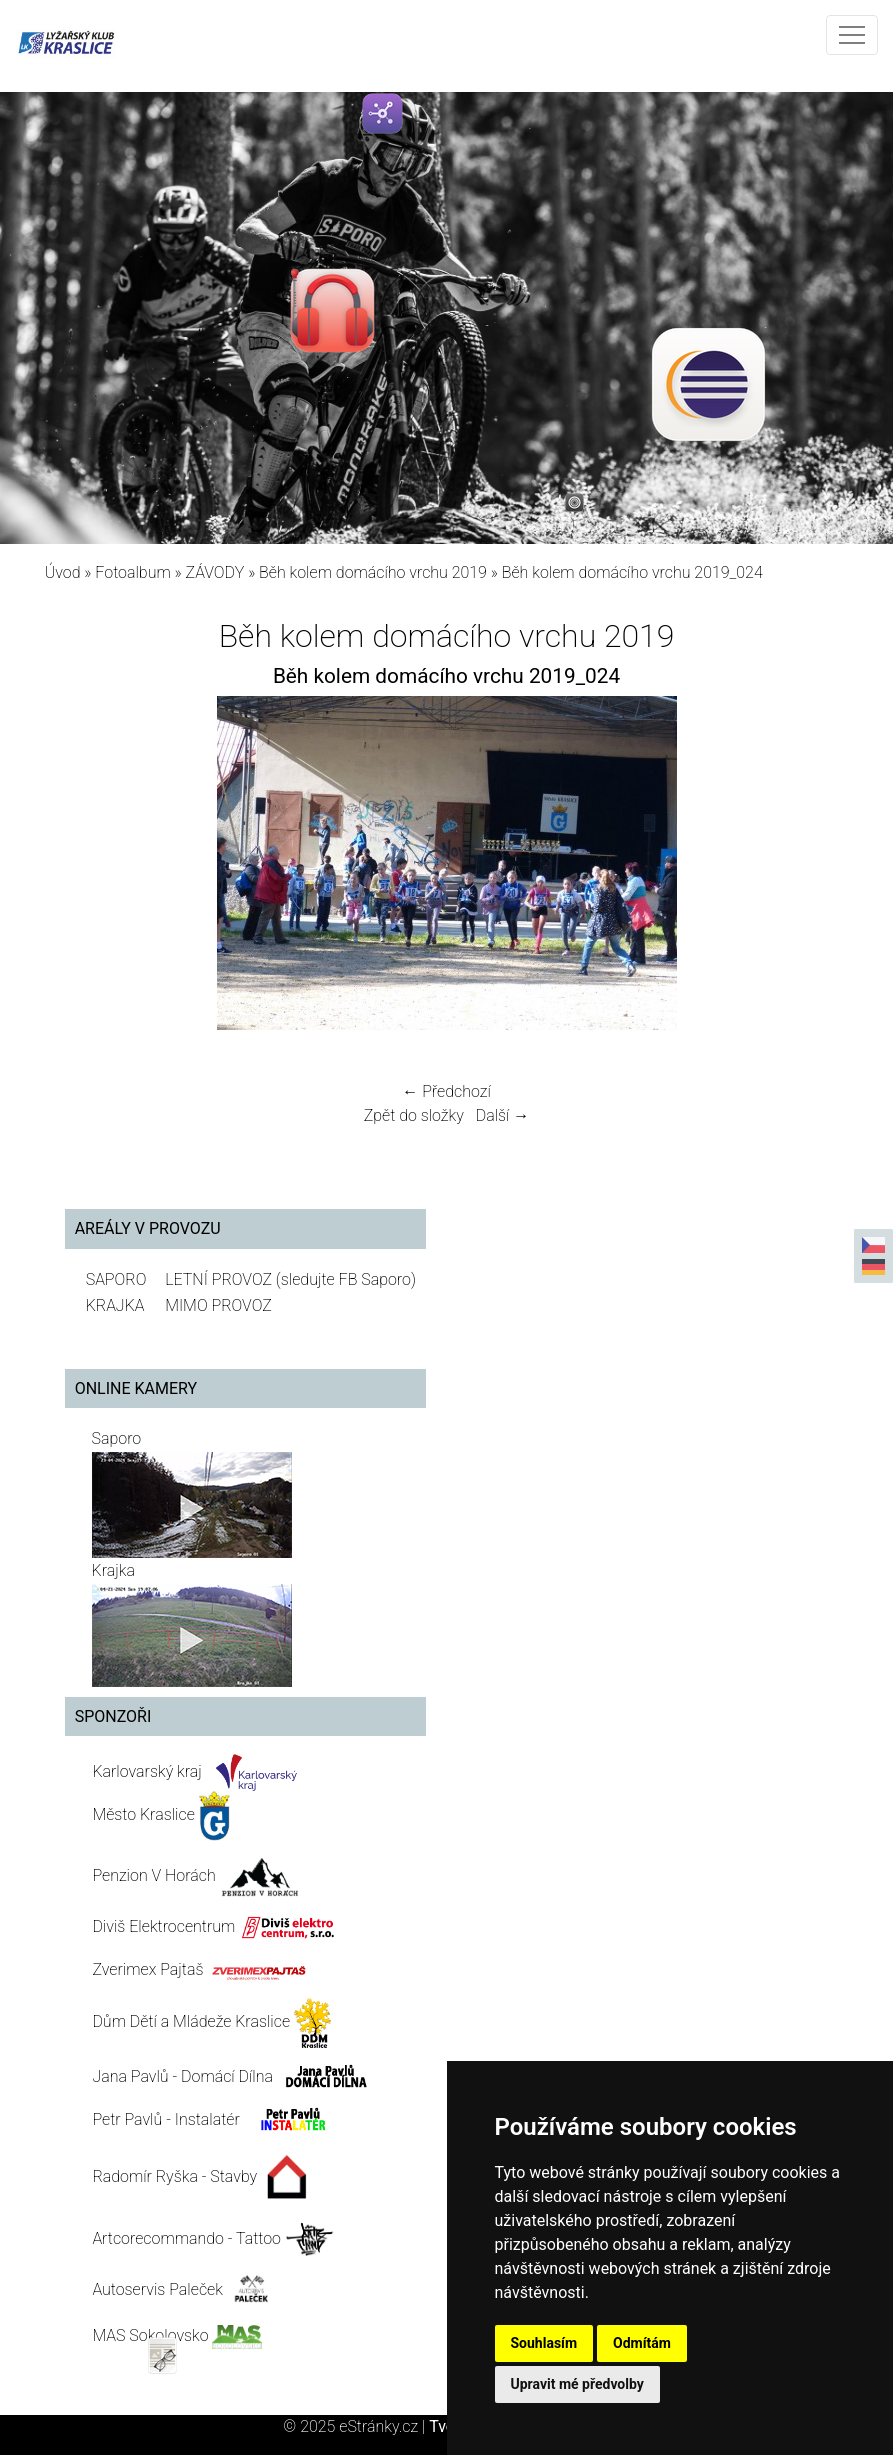 This screenshot has height=2455, width=893. What do you see at coordinates (382, 113) in the screenshot?
I see `open warpinator to share files between devices on the same network` at bounding box center [382, 113].